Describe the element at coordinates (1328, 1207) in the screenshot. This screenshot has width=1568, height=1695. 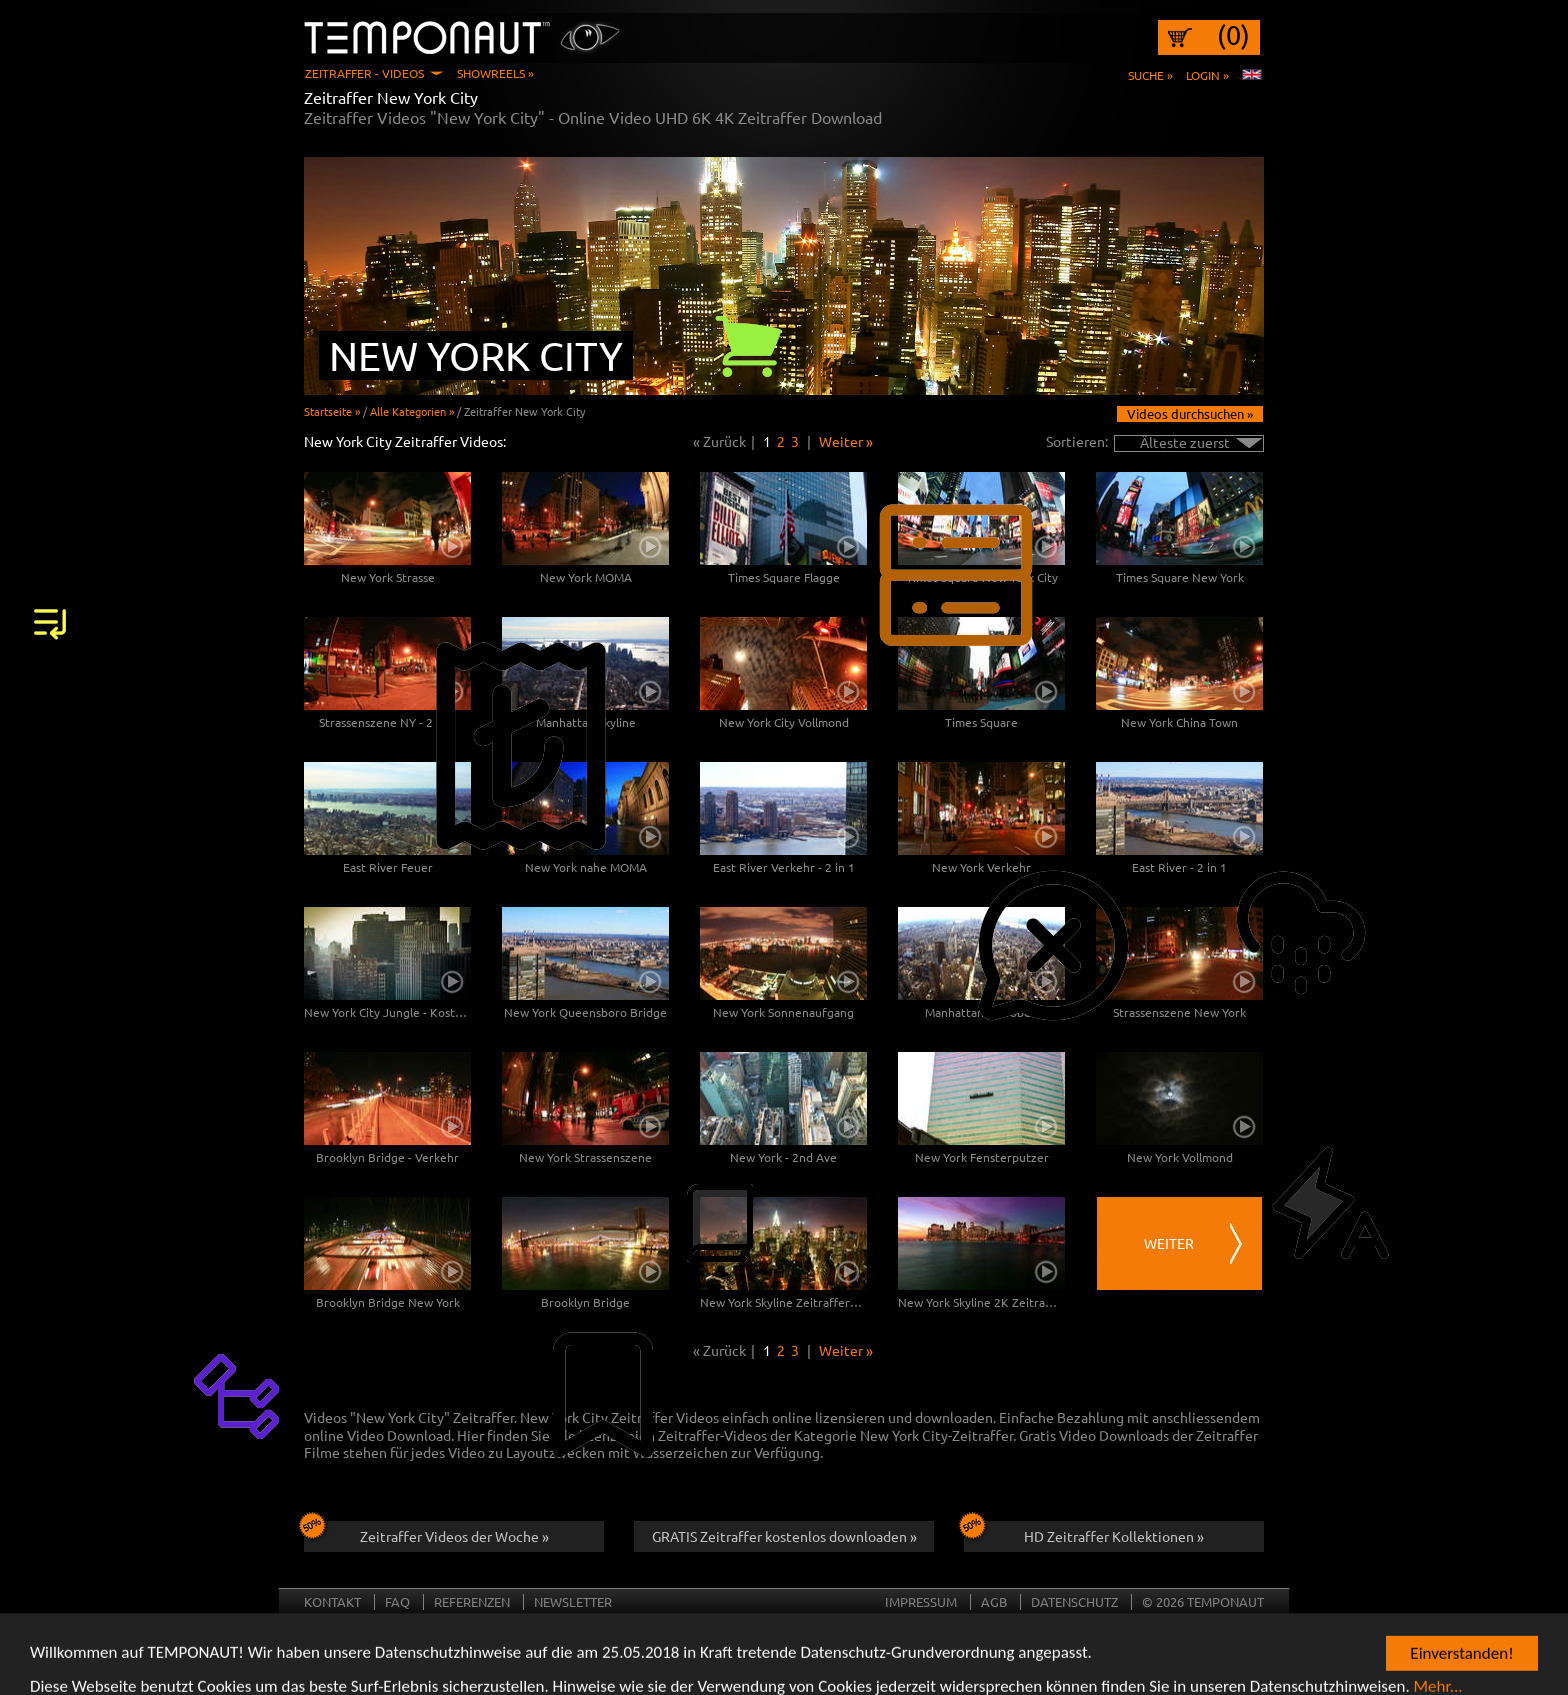
I see `toggle auto-flash mode in camera settings` at that location.